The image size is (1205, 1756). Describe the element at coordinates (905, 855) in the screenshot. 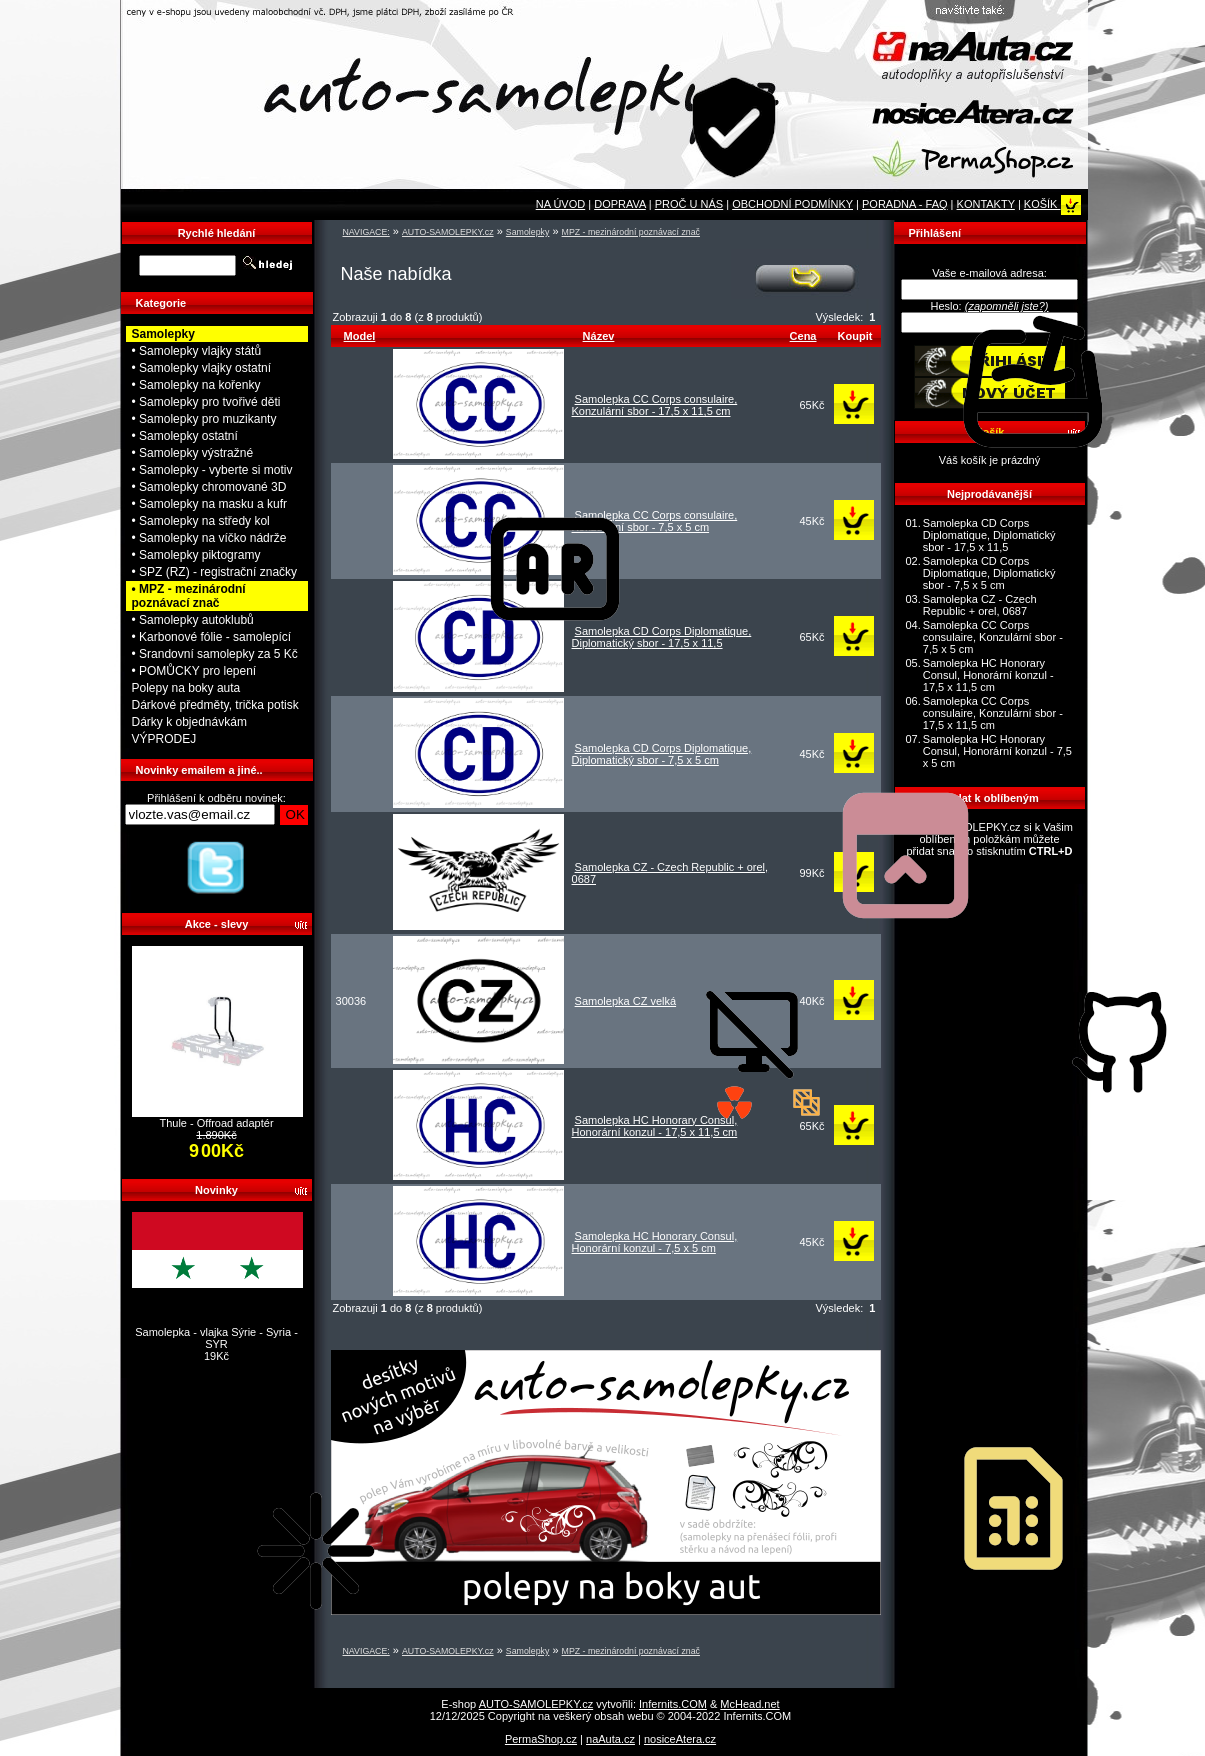

I see `collapse the navigation bar` at that location.